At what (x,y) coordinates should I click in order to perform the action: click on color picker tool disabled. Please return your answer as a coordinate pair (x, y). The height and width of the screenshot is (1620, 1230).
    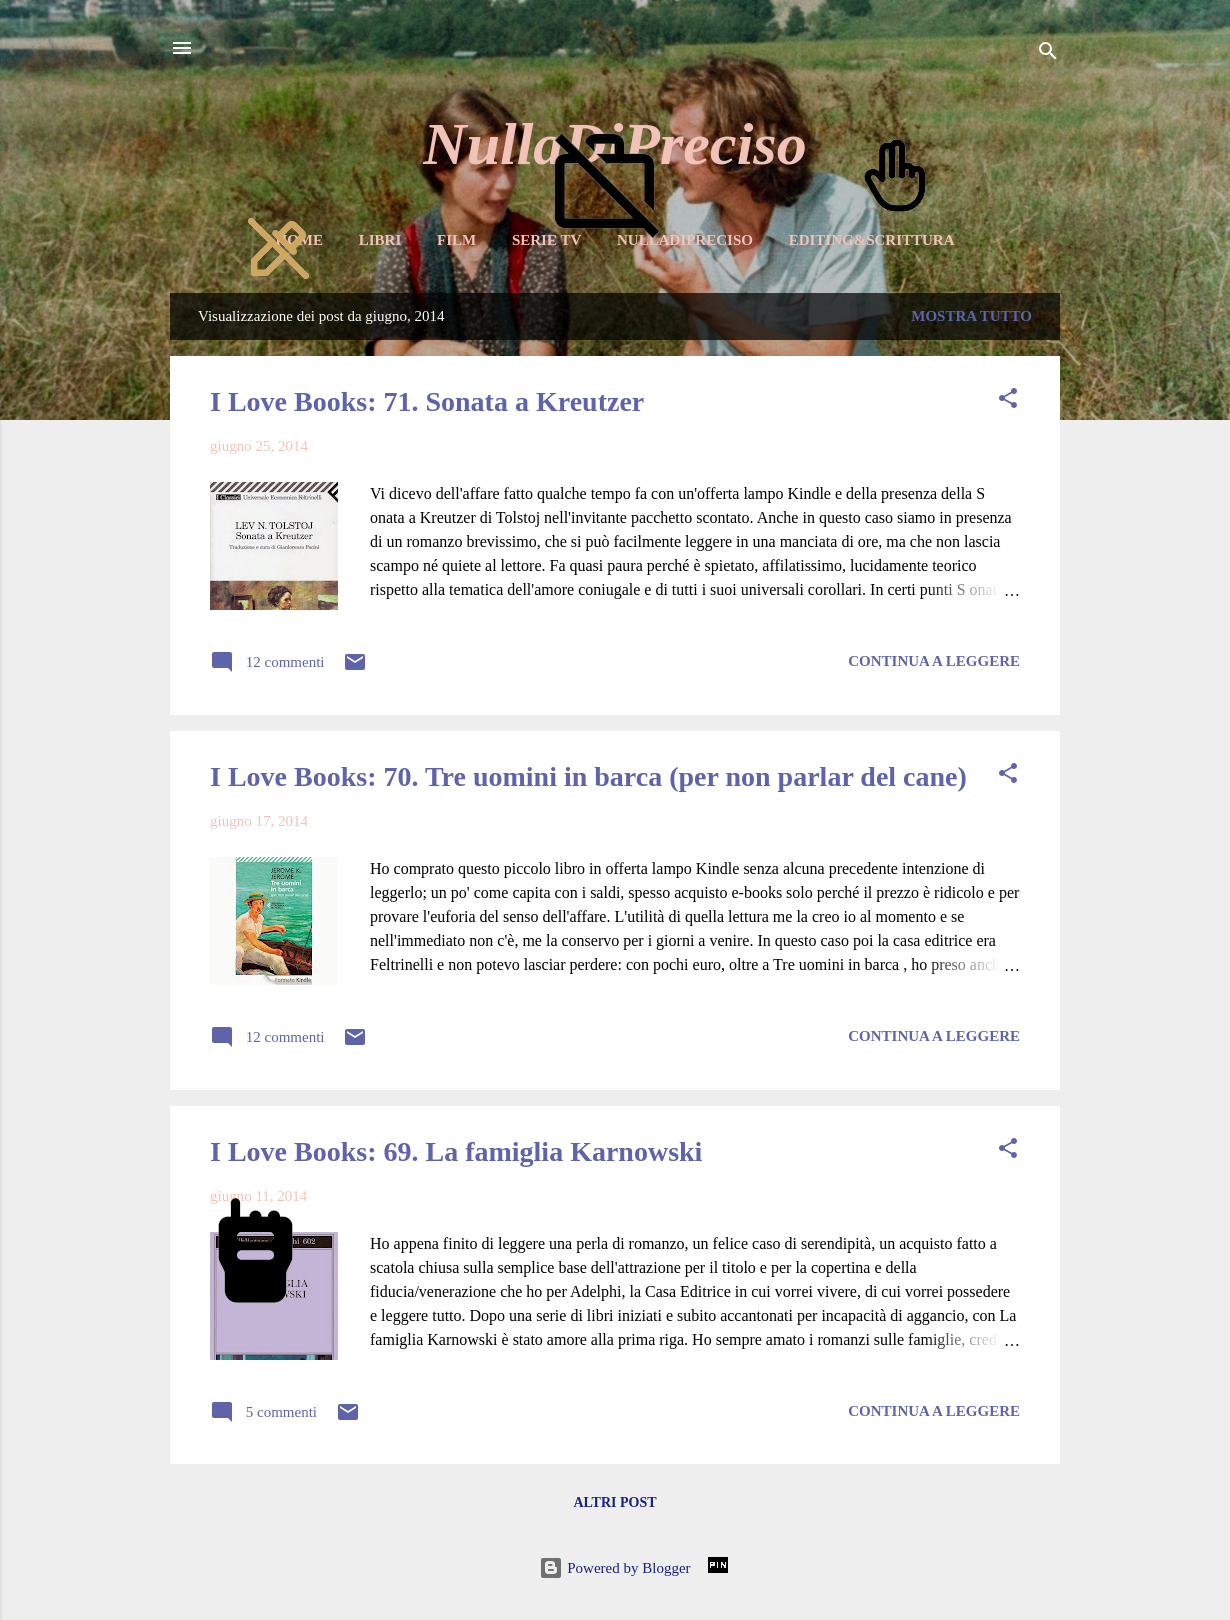
    Looking at the image, I should click on (278, 248).